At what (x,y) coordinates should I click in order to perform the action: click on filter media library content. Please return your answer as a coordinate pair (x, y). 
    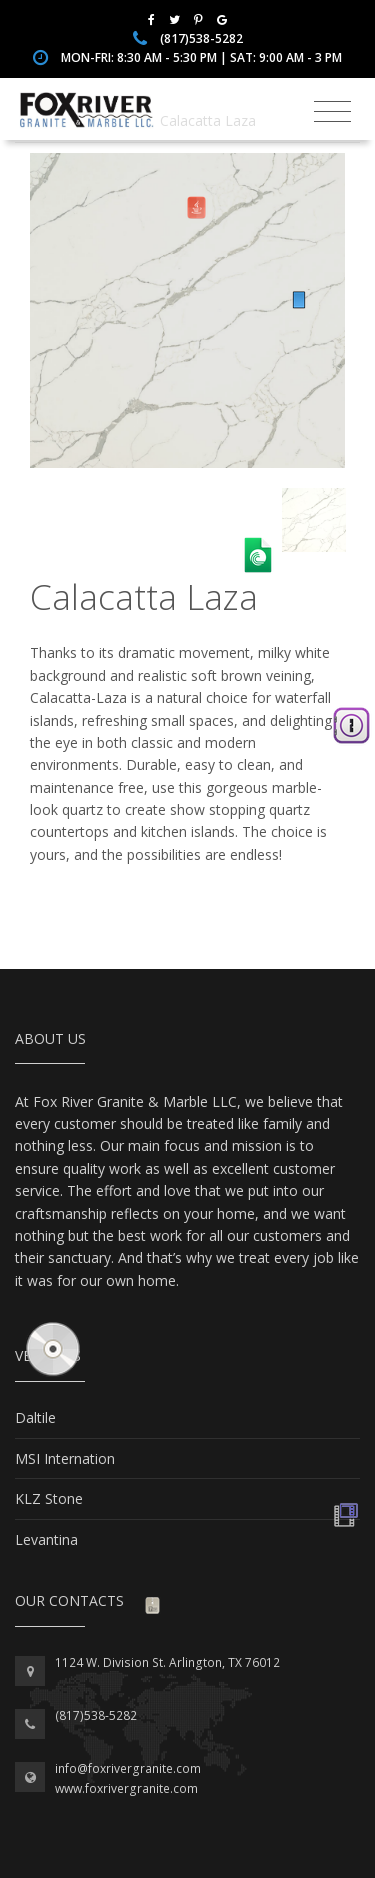
    Looking at the image, I should click on (346, 1515).